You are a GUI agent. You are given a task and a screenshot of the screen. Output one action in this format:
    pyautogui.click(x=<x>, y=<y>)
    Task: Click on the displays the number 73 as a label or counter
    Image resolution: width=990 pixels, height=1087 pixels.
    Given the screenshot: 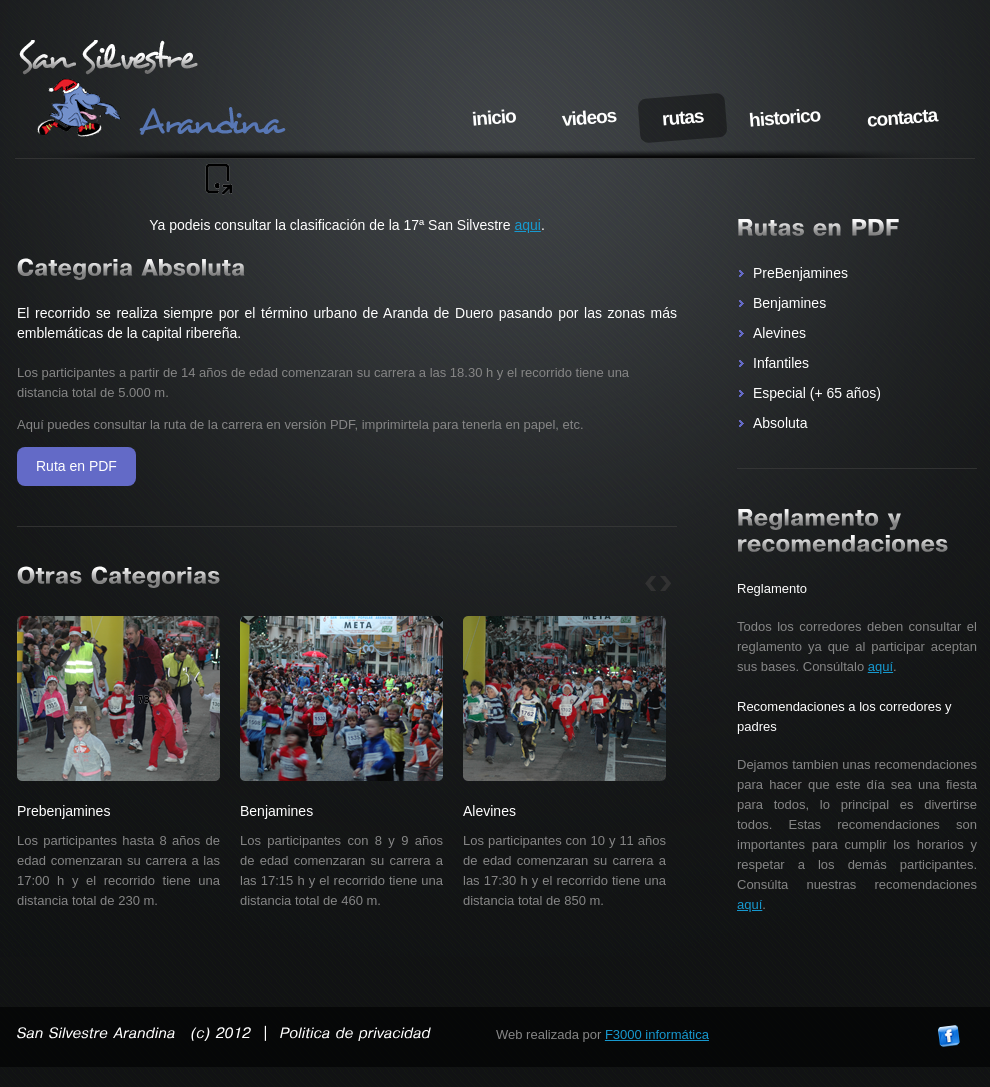 What is the action you would take?
    pyautogui.click(x=143, y=699)
    